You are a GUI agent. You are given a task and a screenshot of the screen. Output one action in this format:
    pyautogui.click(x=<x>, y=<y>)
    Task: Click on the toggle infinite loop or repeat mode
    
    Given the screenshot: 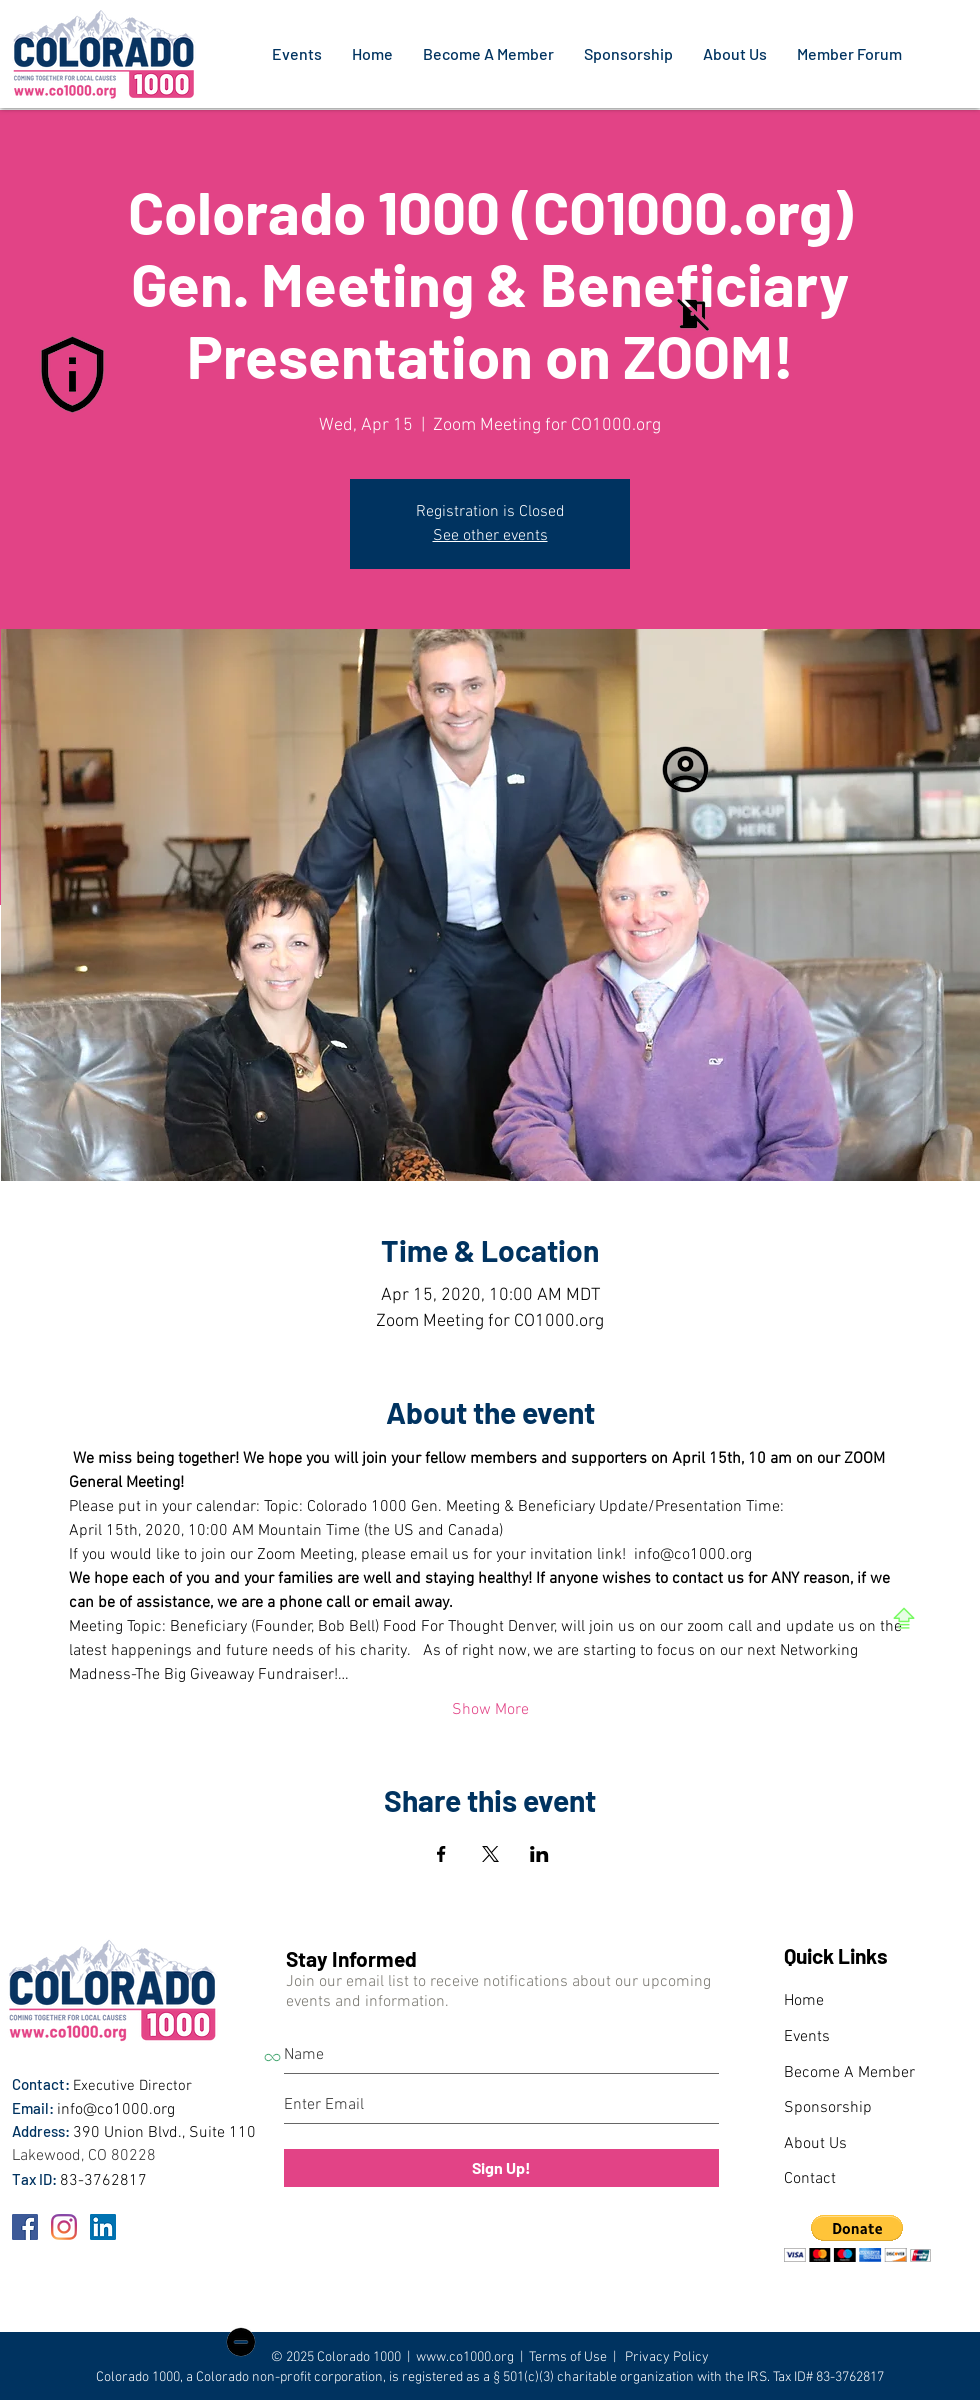 What is the action you would take?
    pyautogui.click(x=272, y=2057)
    